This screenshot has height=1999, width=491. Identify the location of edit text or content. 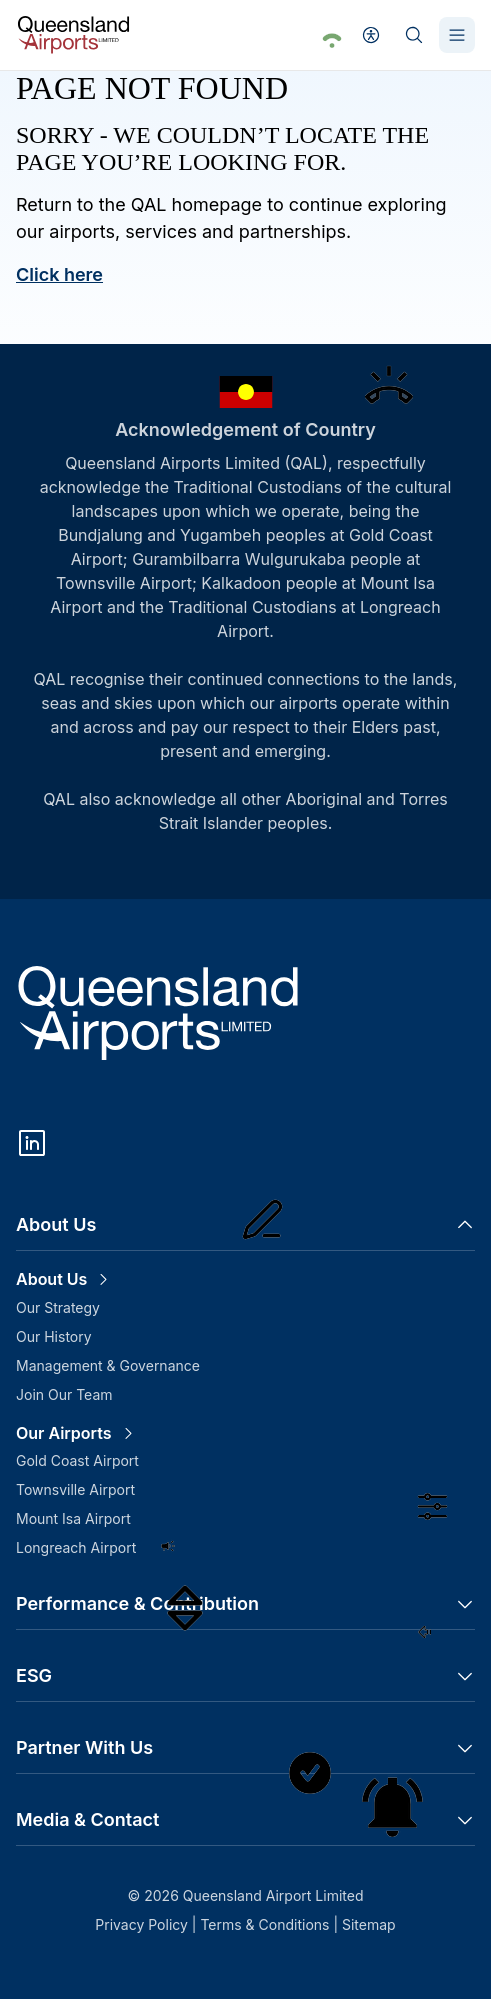
(262, 1219).